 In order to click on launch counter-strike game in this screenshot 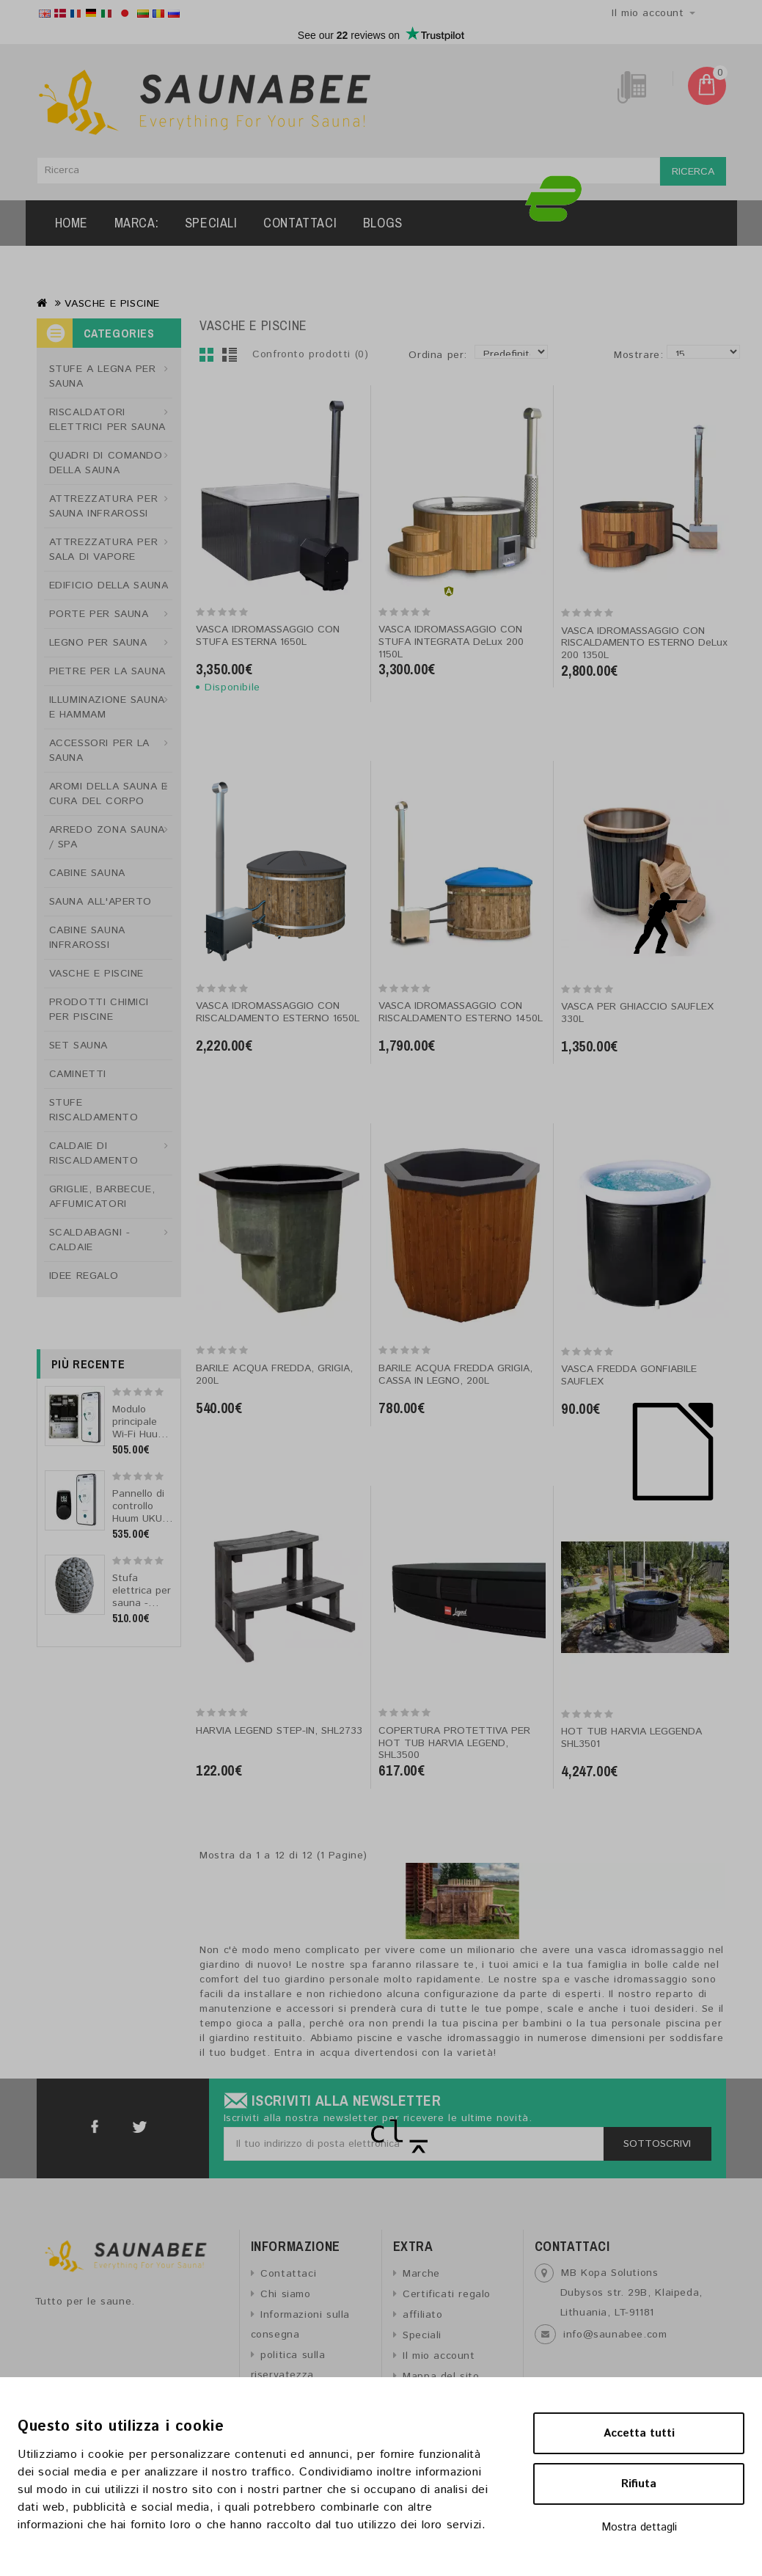, I will do `click(662, 923)`.